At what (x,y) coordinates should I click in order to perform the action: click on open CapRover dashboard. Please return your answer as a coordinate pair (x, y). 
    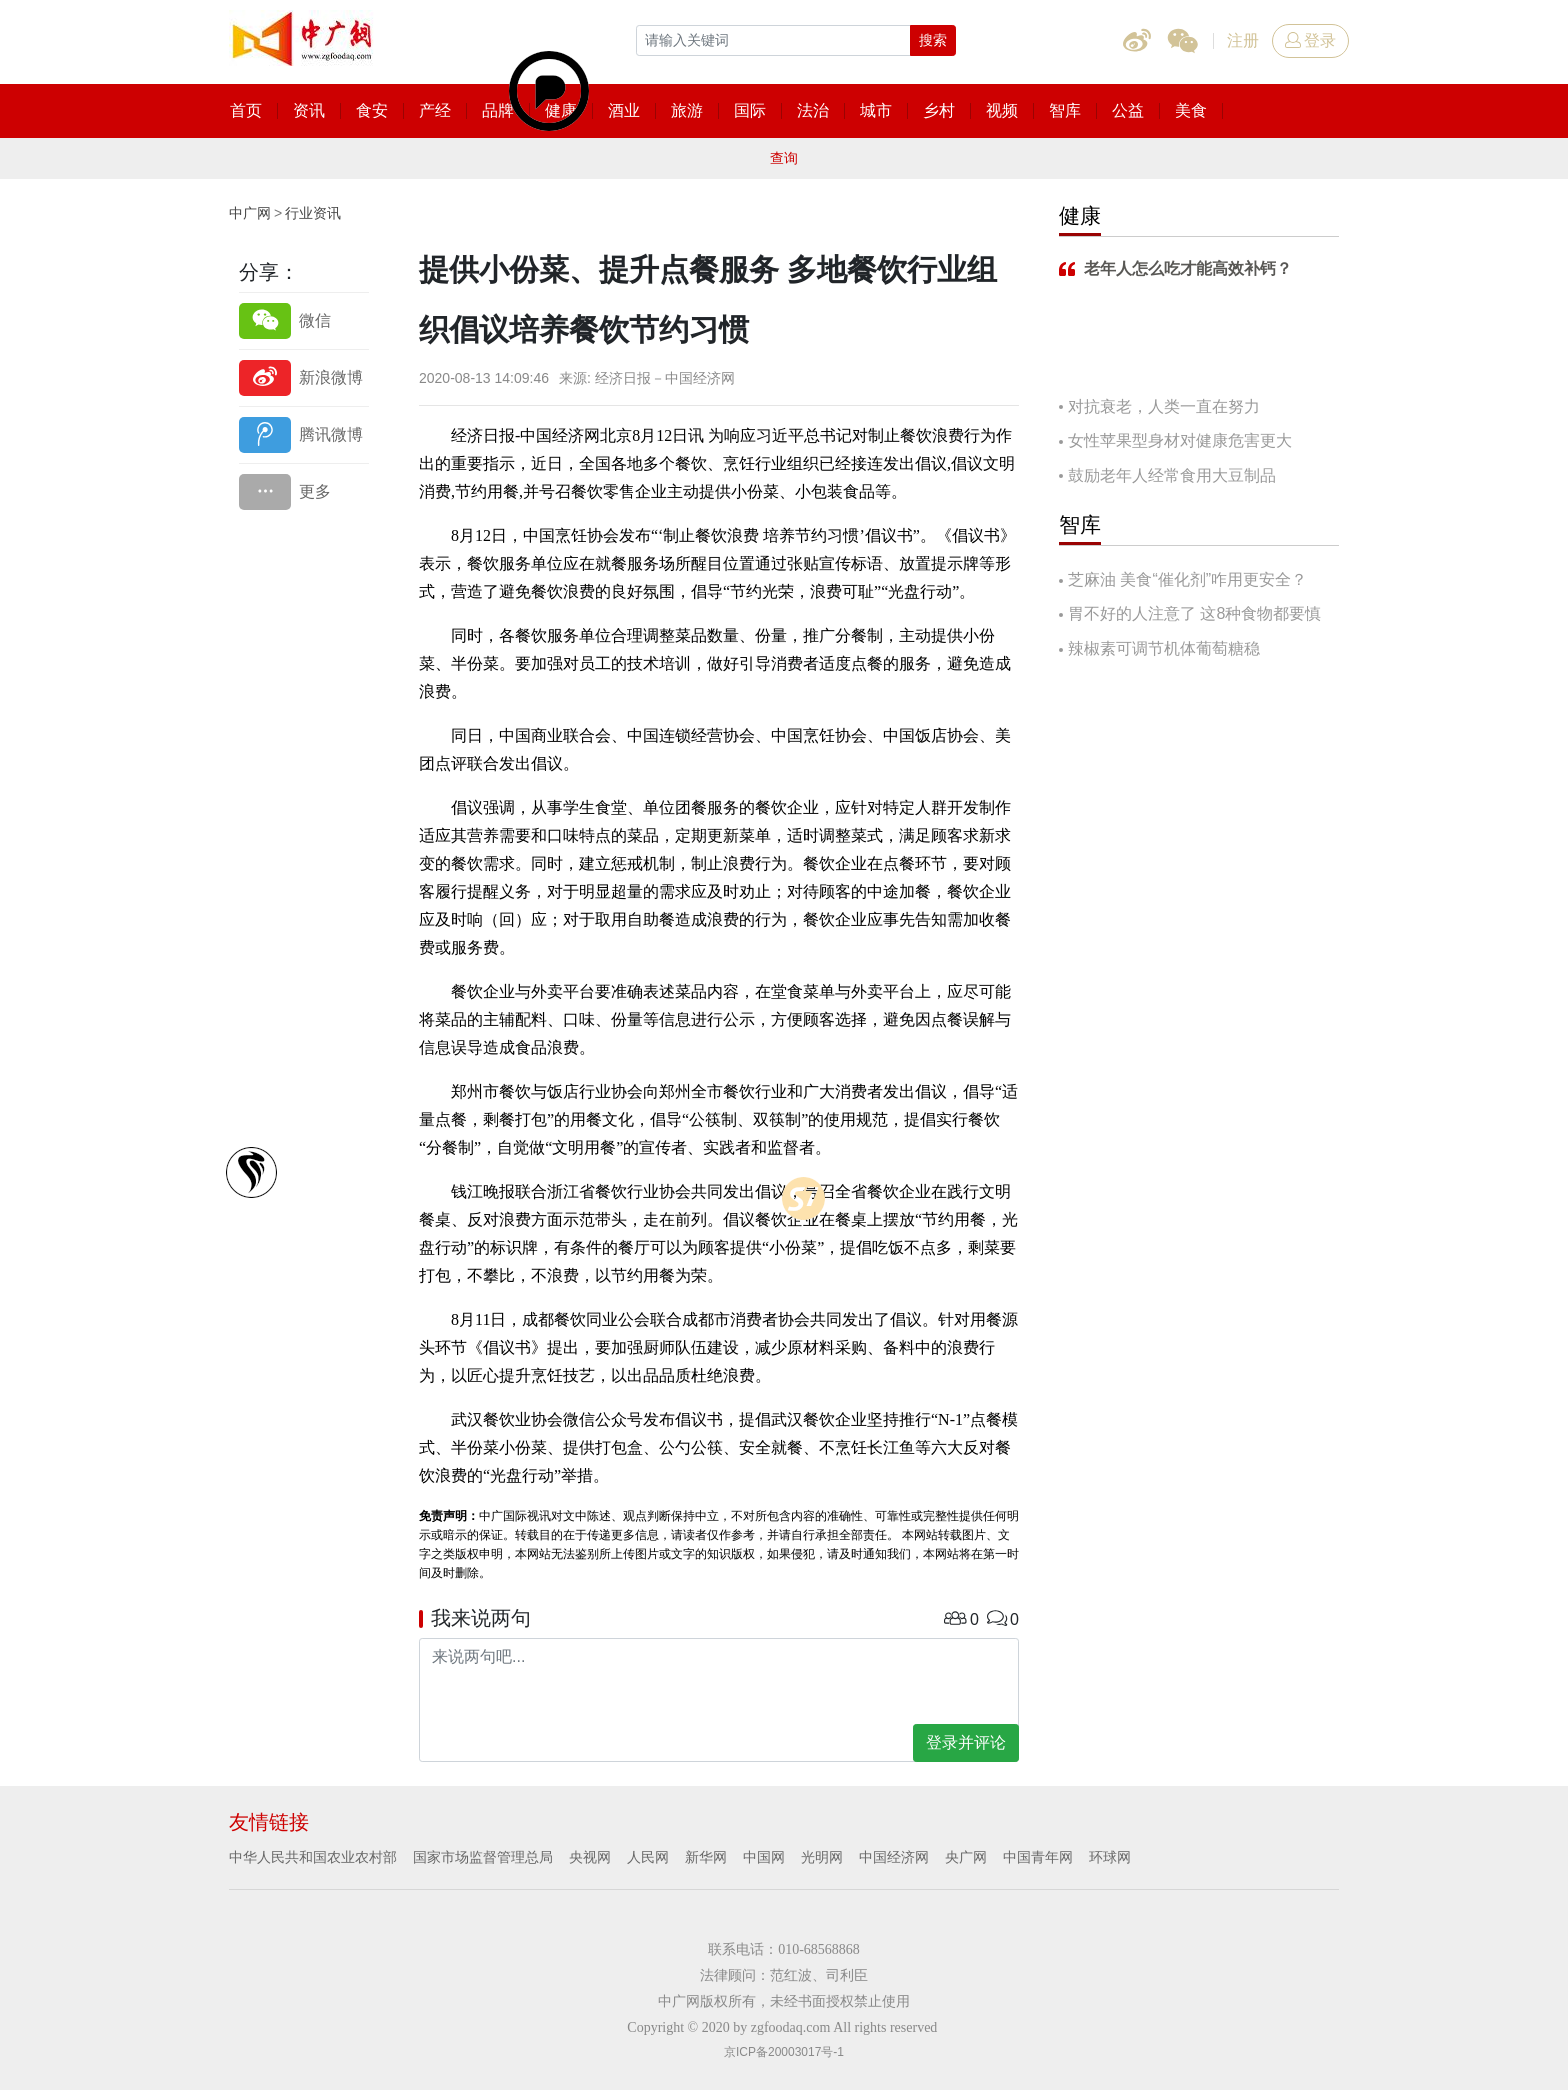
    Looking at the image, I should click on (251, 1172).